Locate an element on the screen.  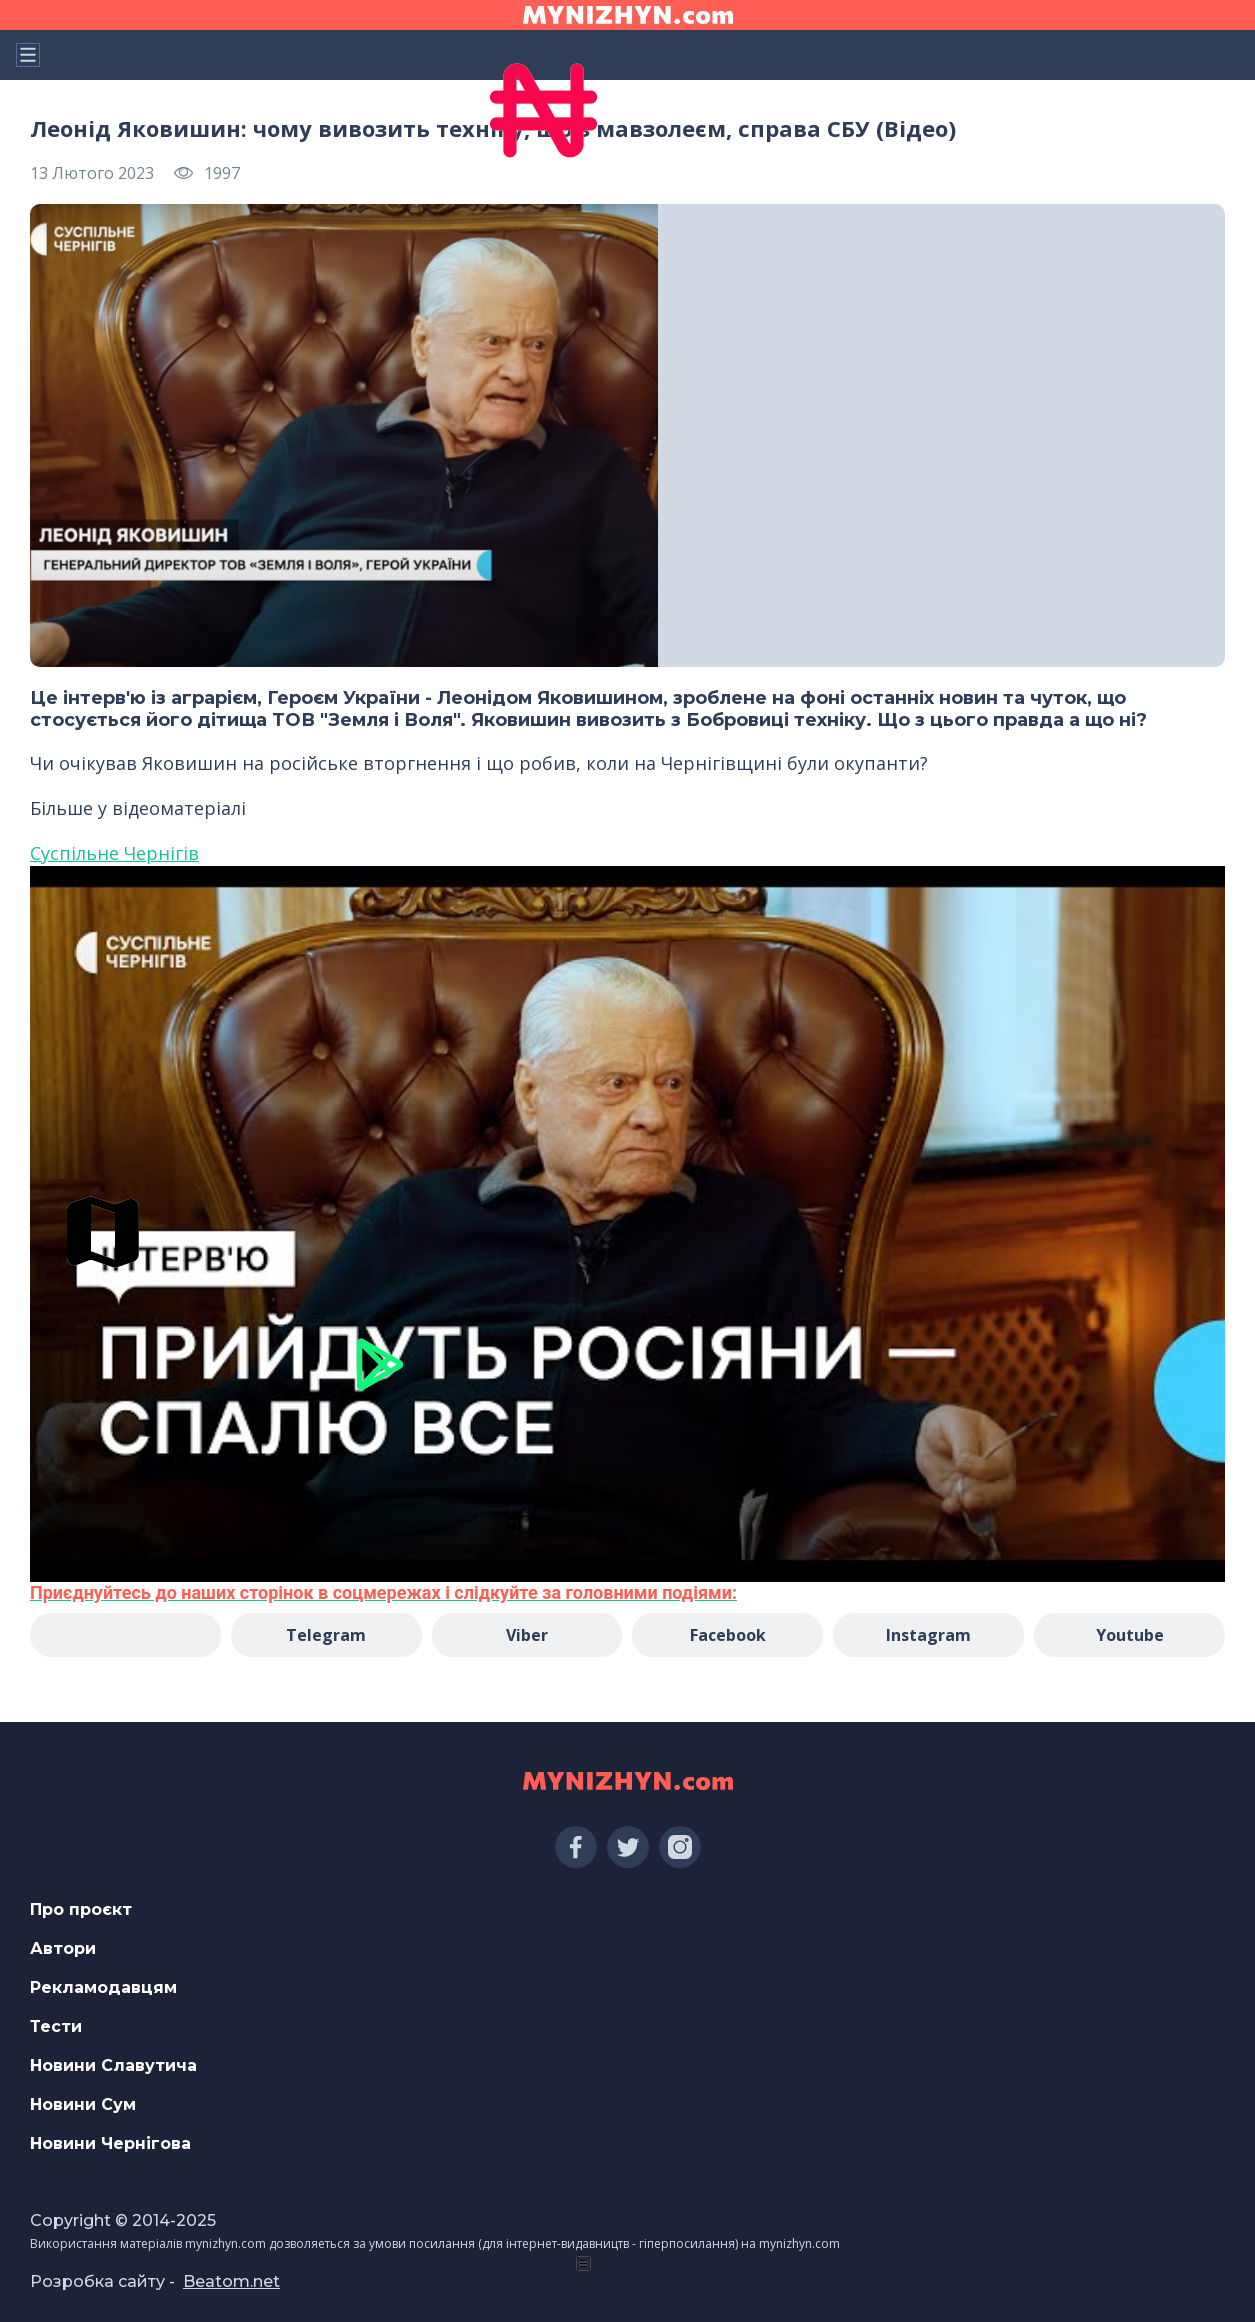
open google play store is located at coordinates (375, 1364).